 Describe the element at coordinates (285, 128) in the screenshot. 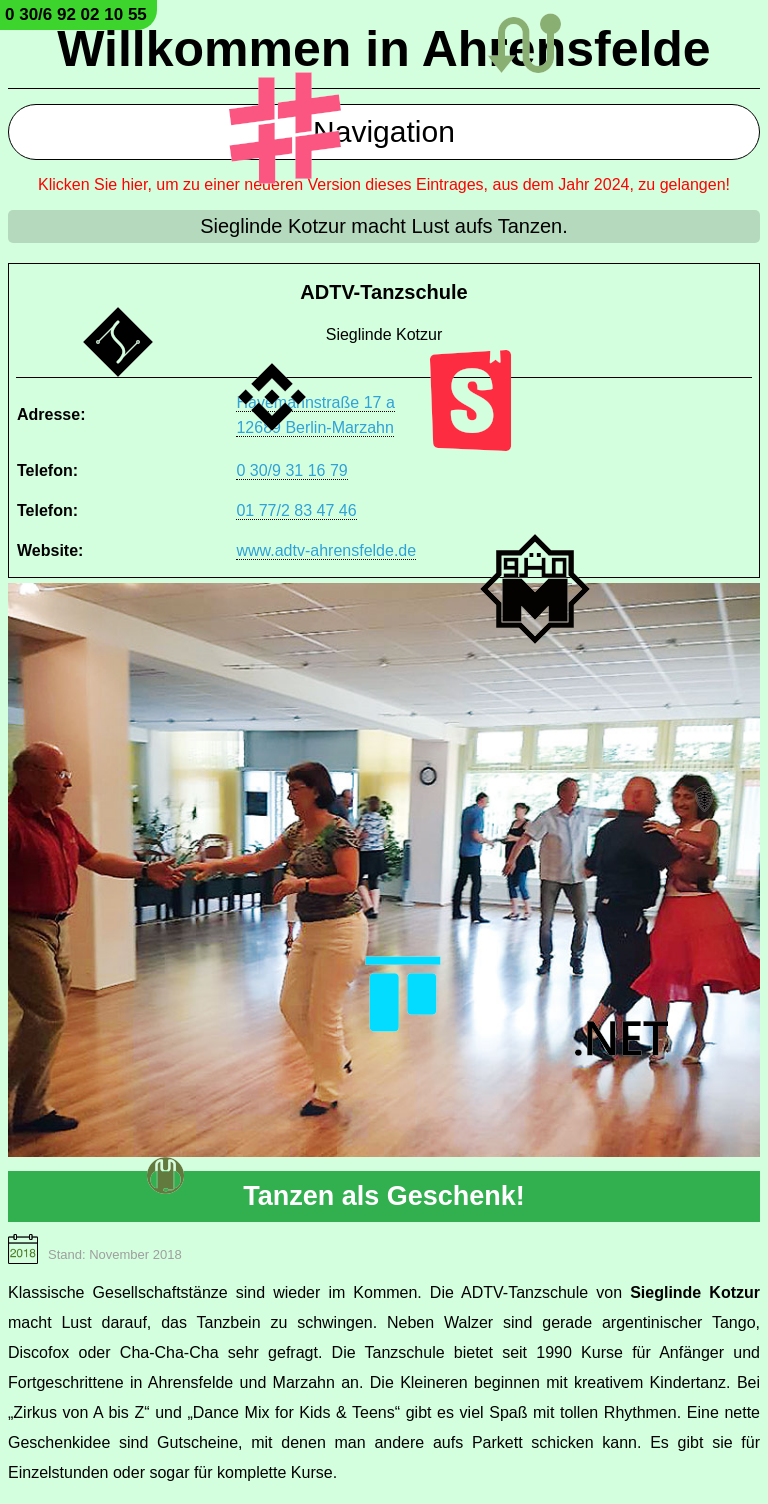

I see `sharp electronics brand logo` at that location.